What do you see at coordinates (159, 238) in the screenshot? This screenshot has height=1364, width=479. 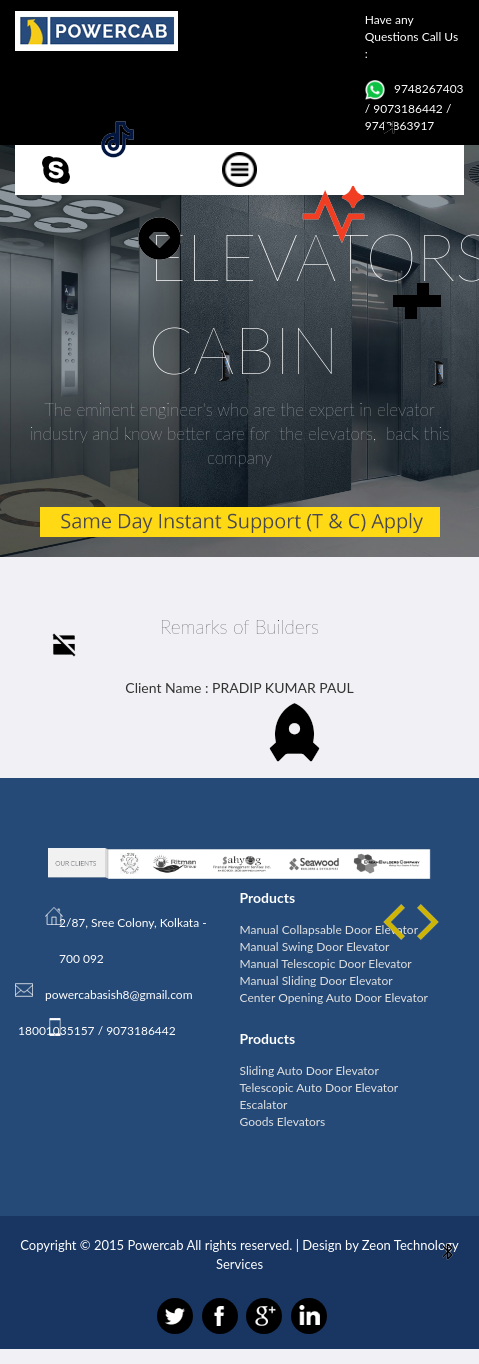 I see `copper cryptocurrency logo` at bounding box center [159, 238].